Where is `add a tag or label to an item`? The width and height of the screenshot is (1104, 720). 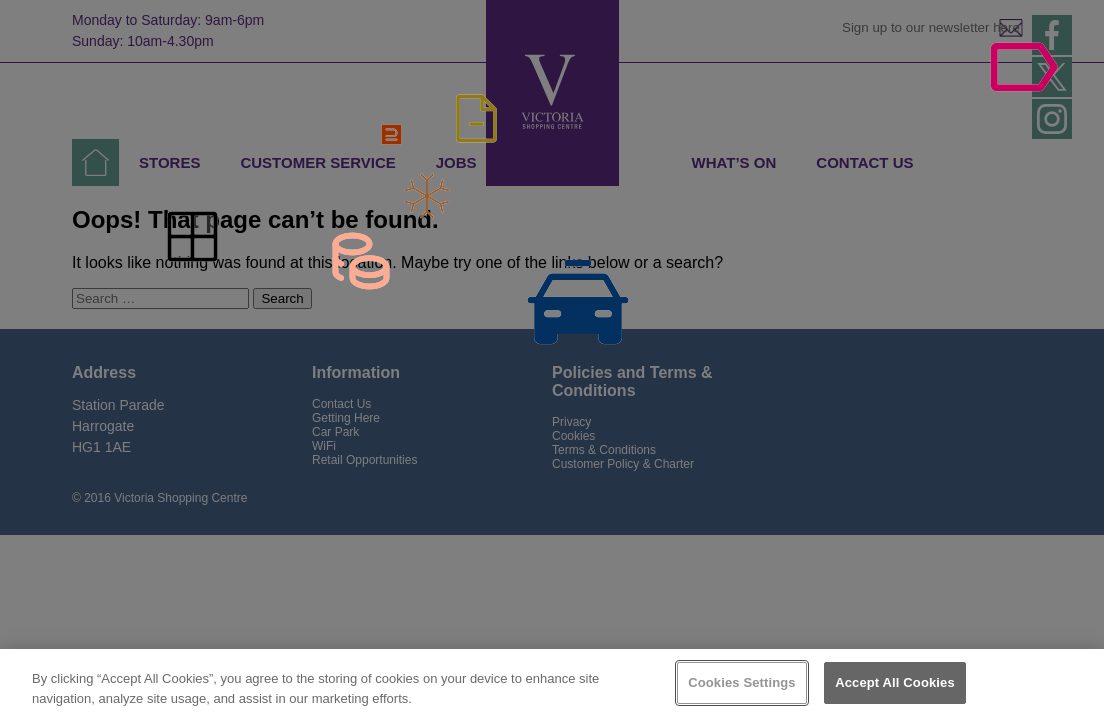
add a tag or label to an item is located at coordinates (1022, 67).